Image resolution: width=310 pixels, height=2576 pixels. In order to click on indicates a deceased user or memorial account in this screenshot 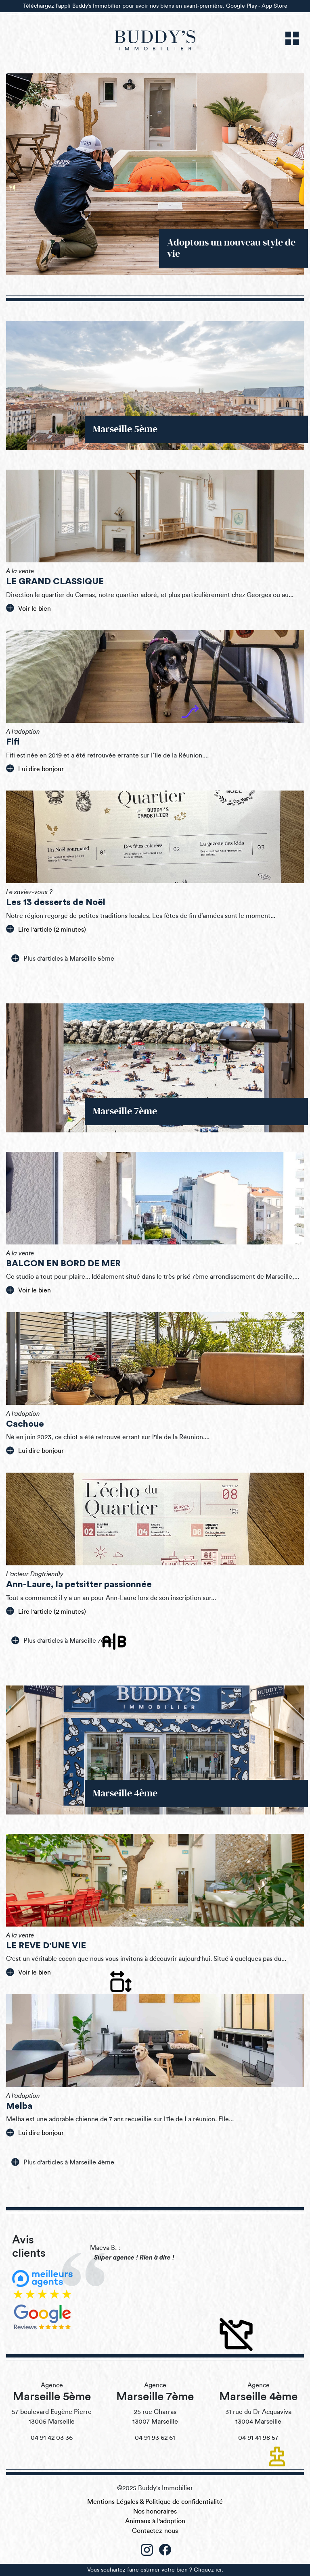, I will do `click(277, 2456)`.